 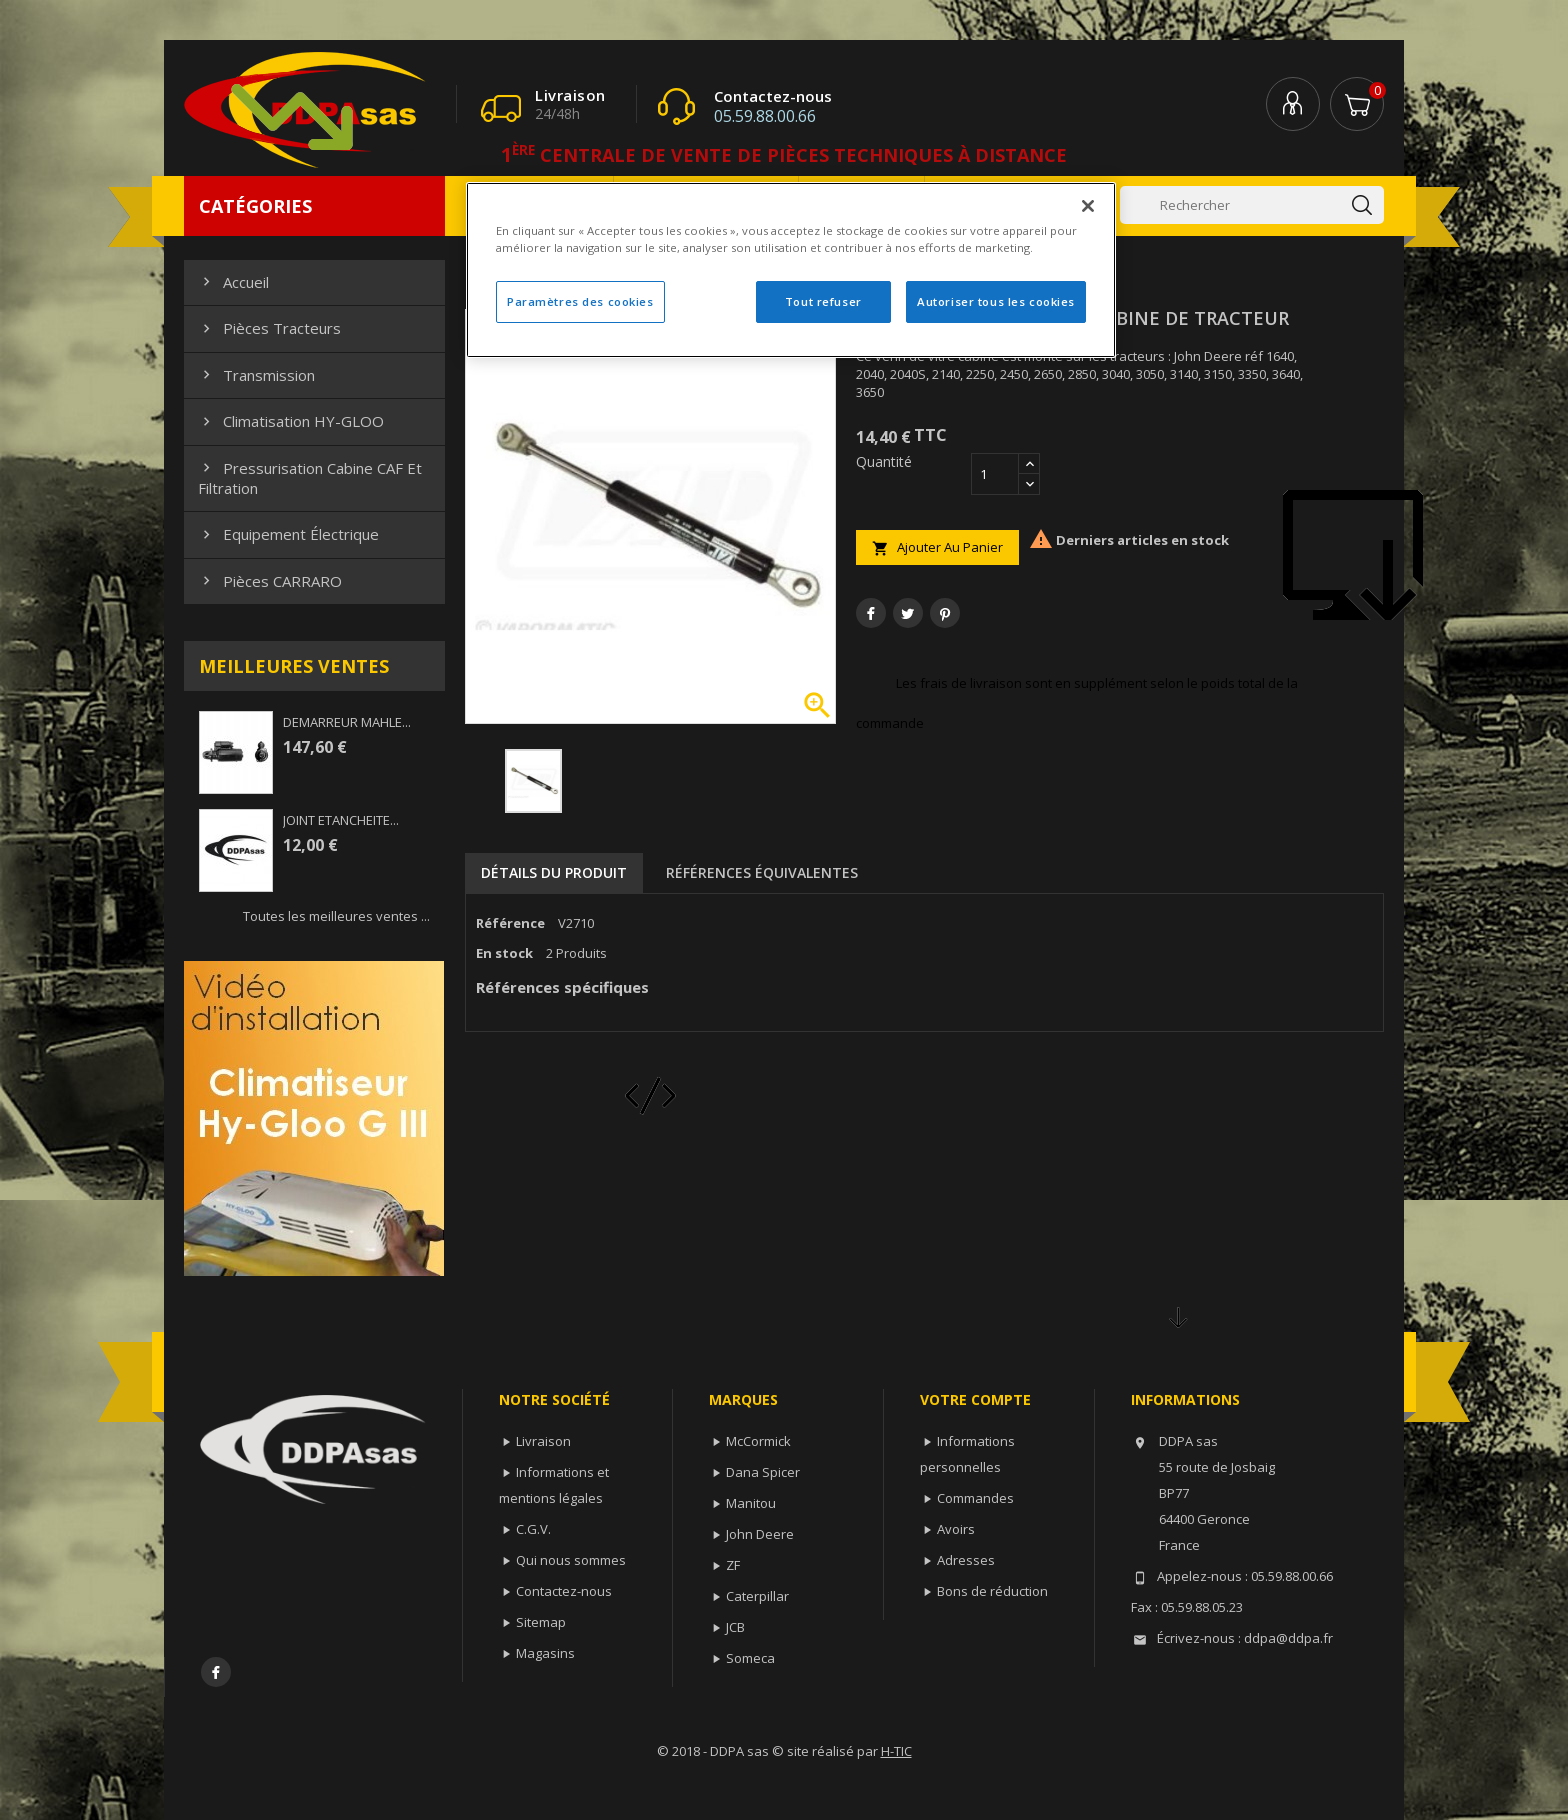 I want to click on scroll down or view more content below, so click(x=1177, y=1317).